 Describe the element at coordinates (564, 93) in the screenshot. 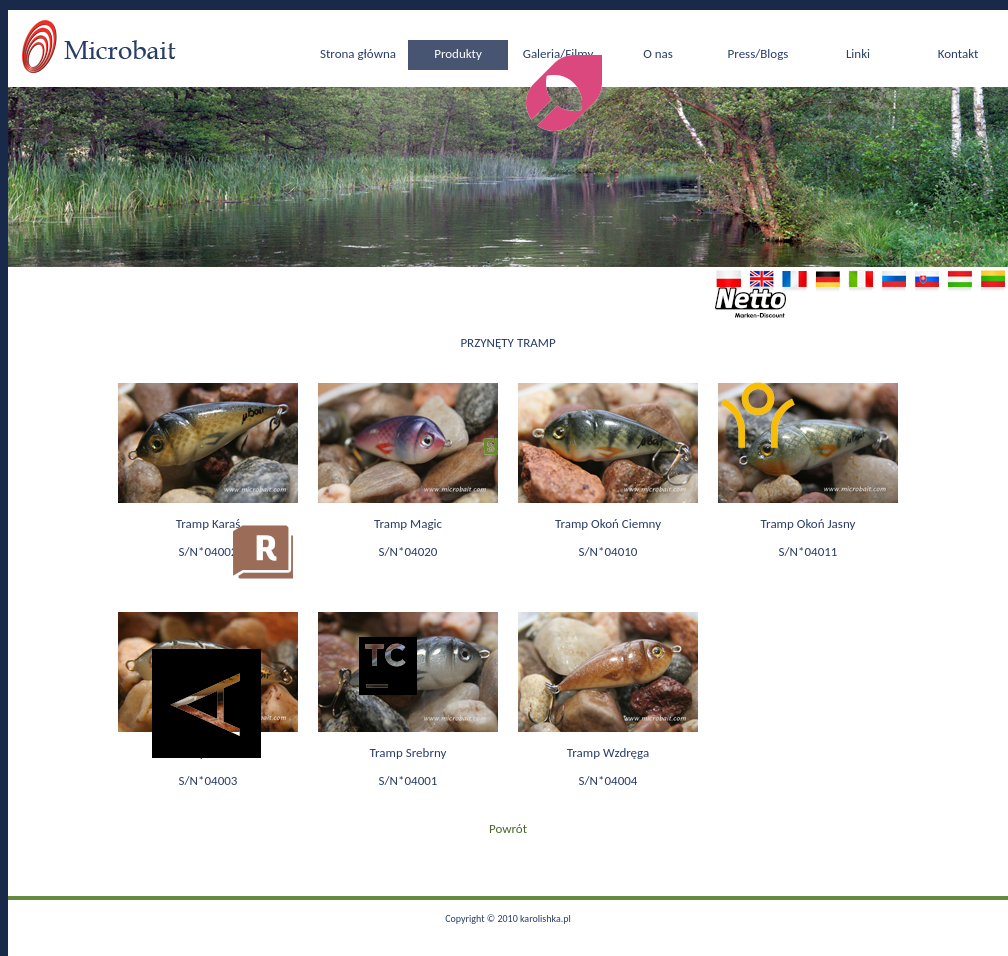

I see `visit mintlify documentation platform` at that location.